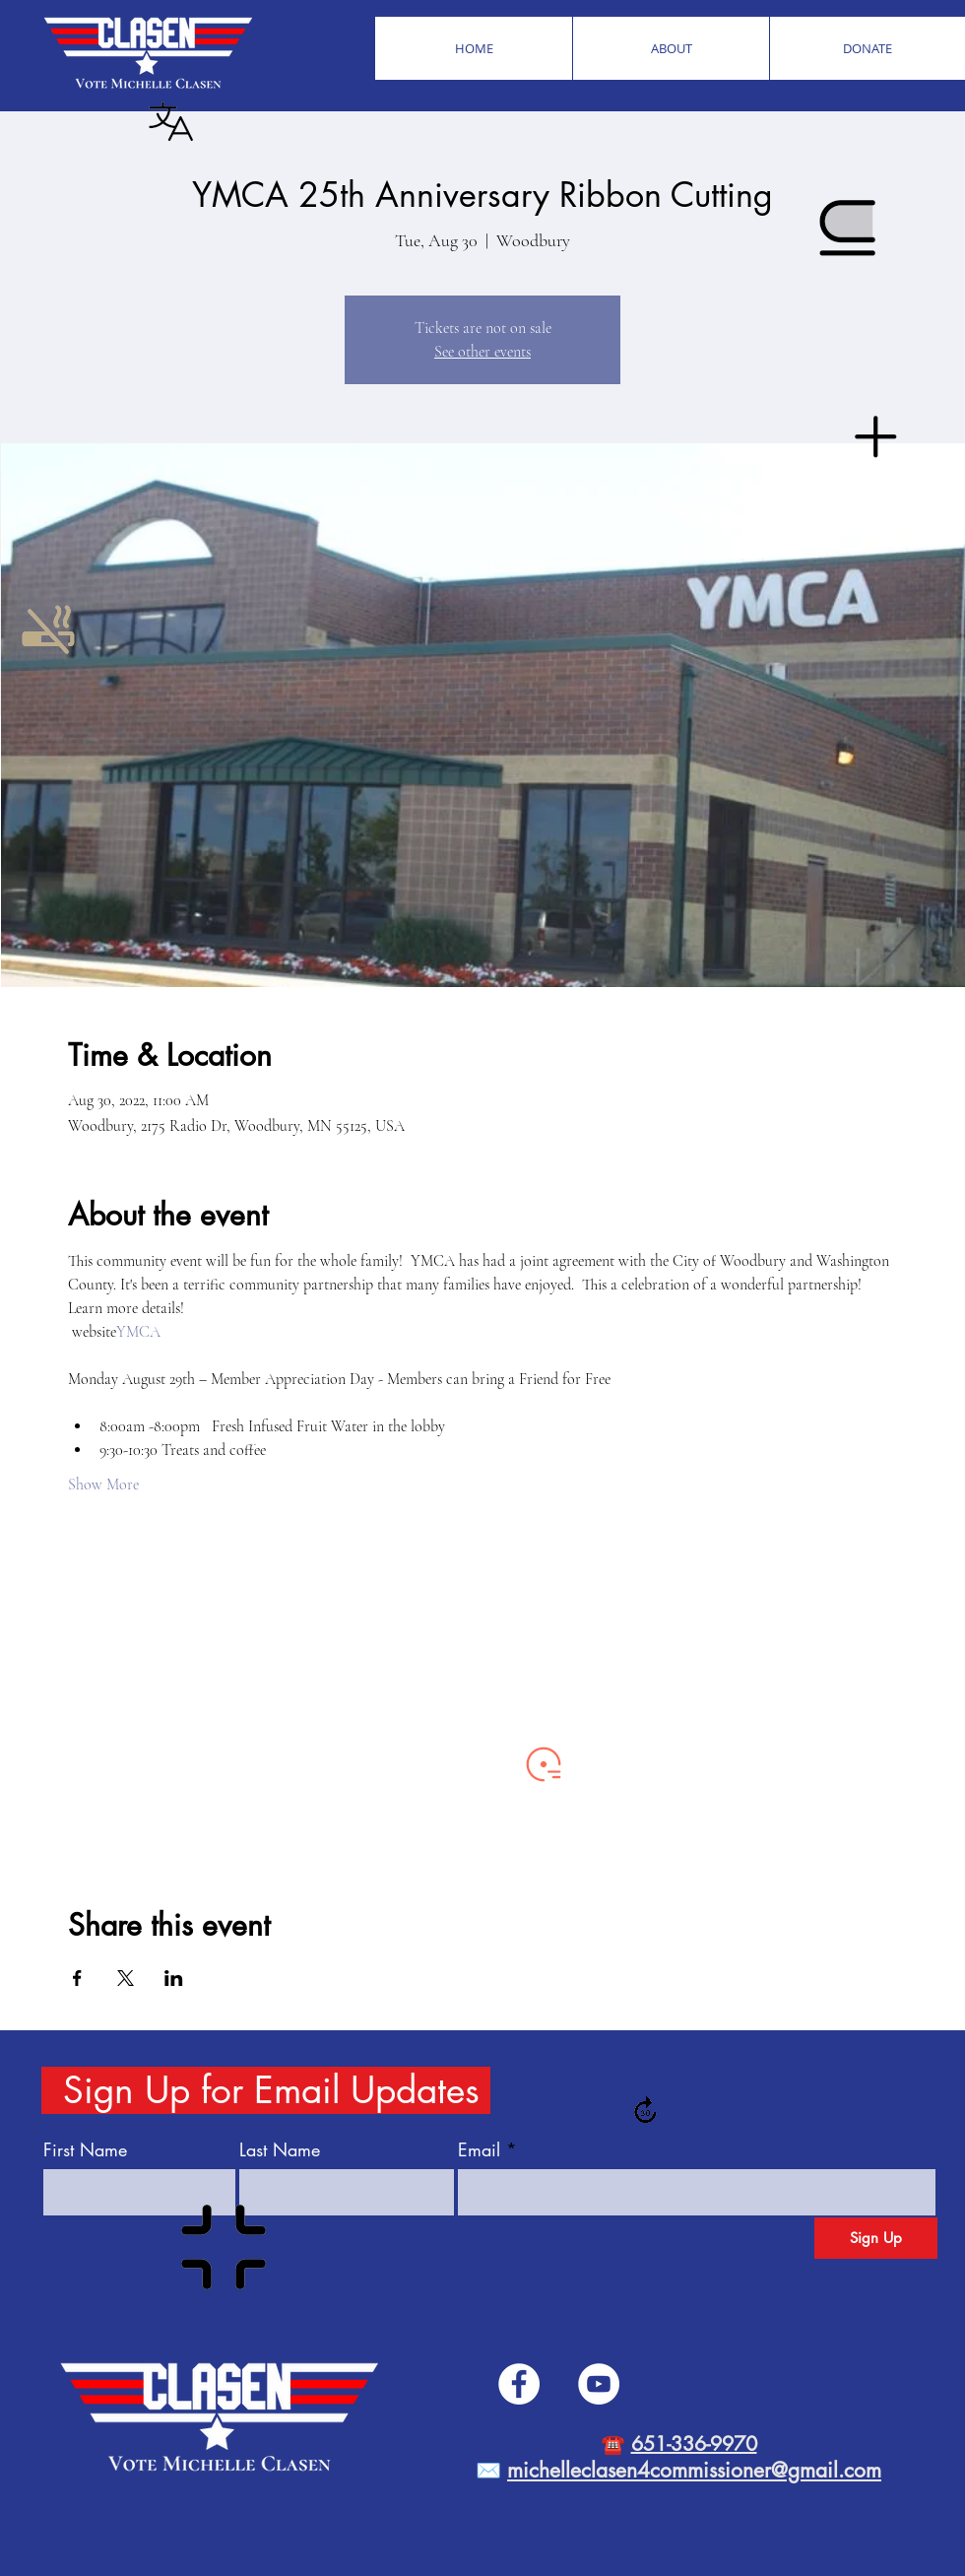 The width and height of the screenshot is (965, 2576). What do you see at coordinates (224, 2247) in the screenshot?
I see `exit fullscreen mode` at bounding box center [224, 2247].